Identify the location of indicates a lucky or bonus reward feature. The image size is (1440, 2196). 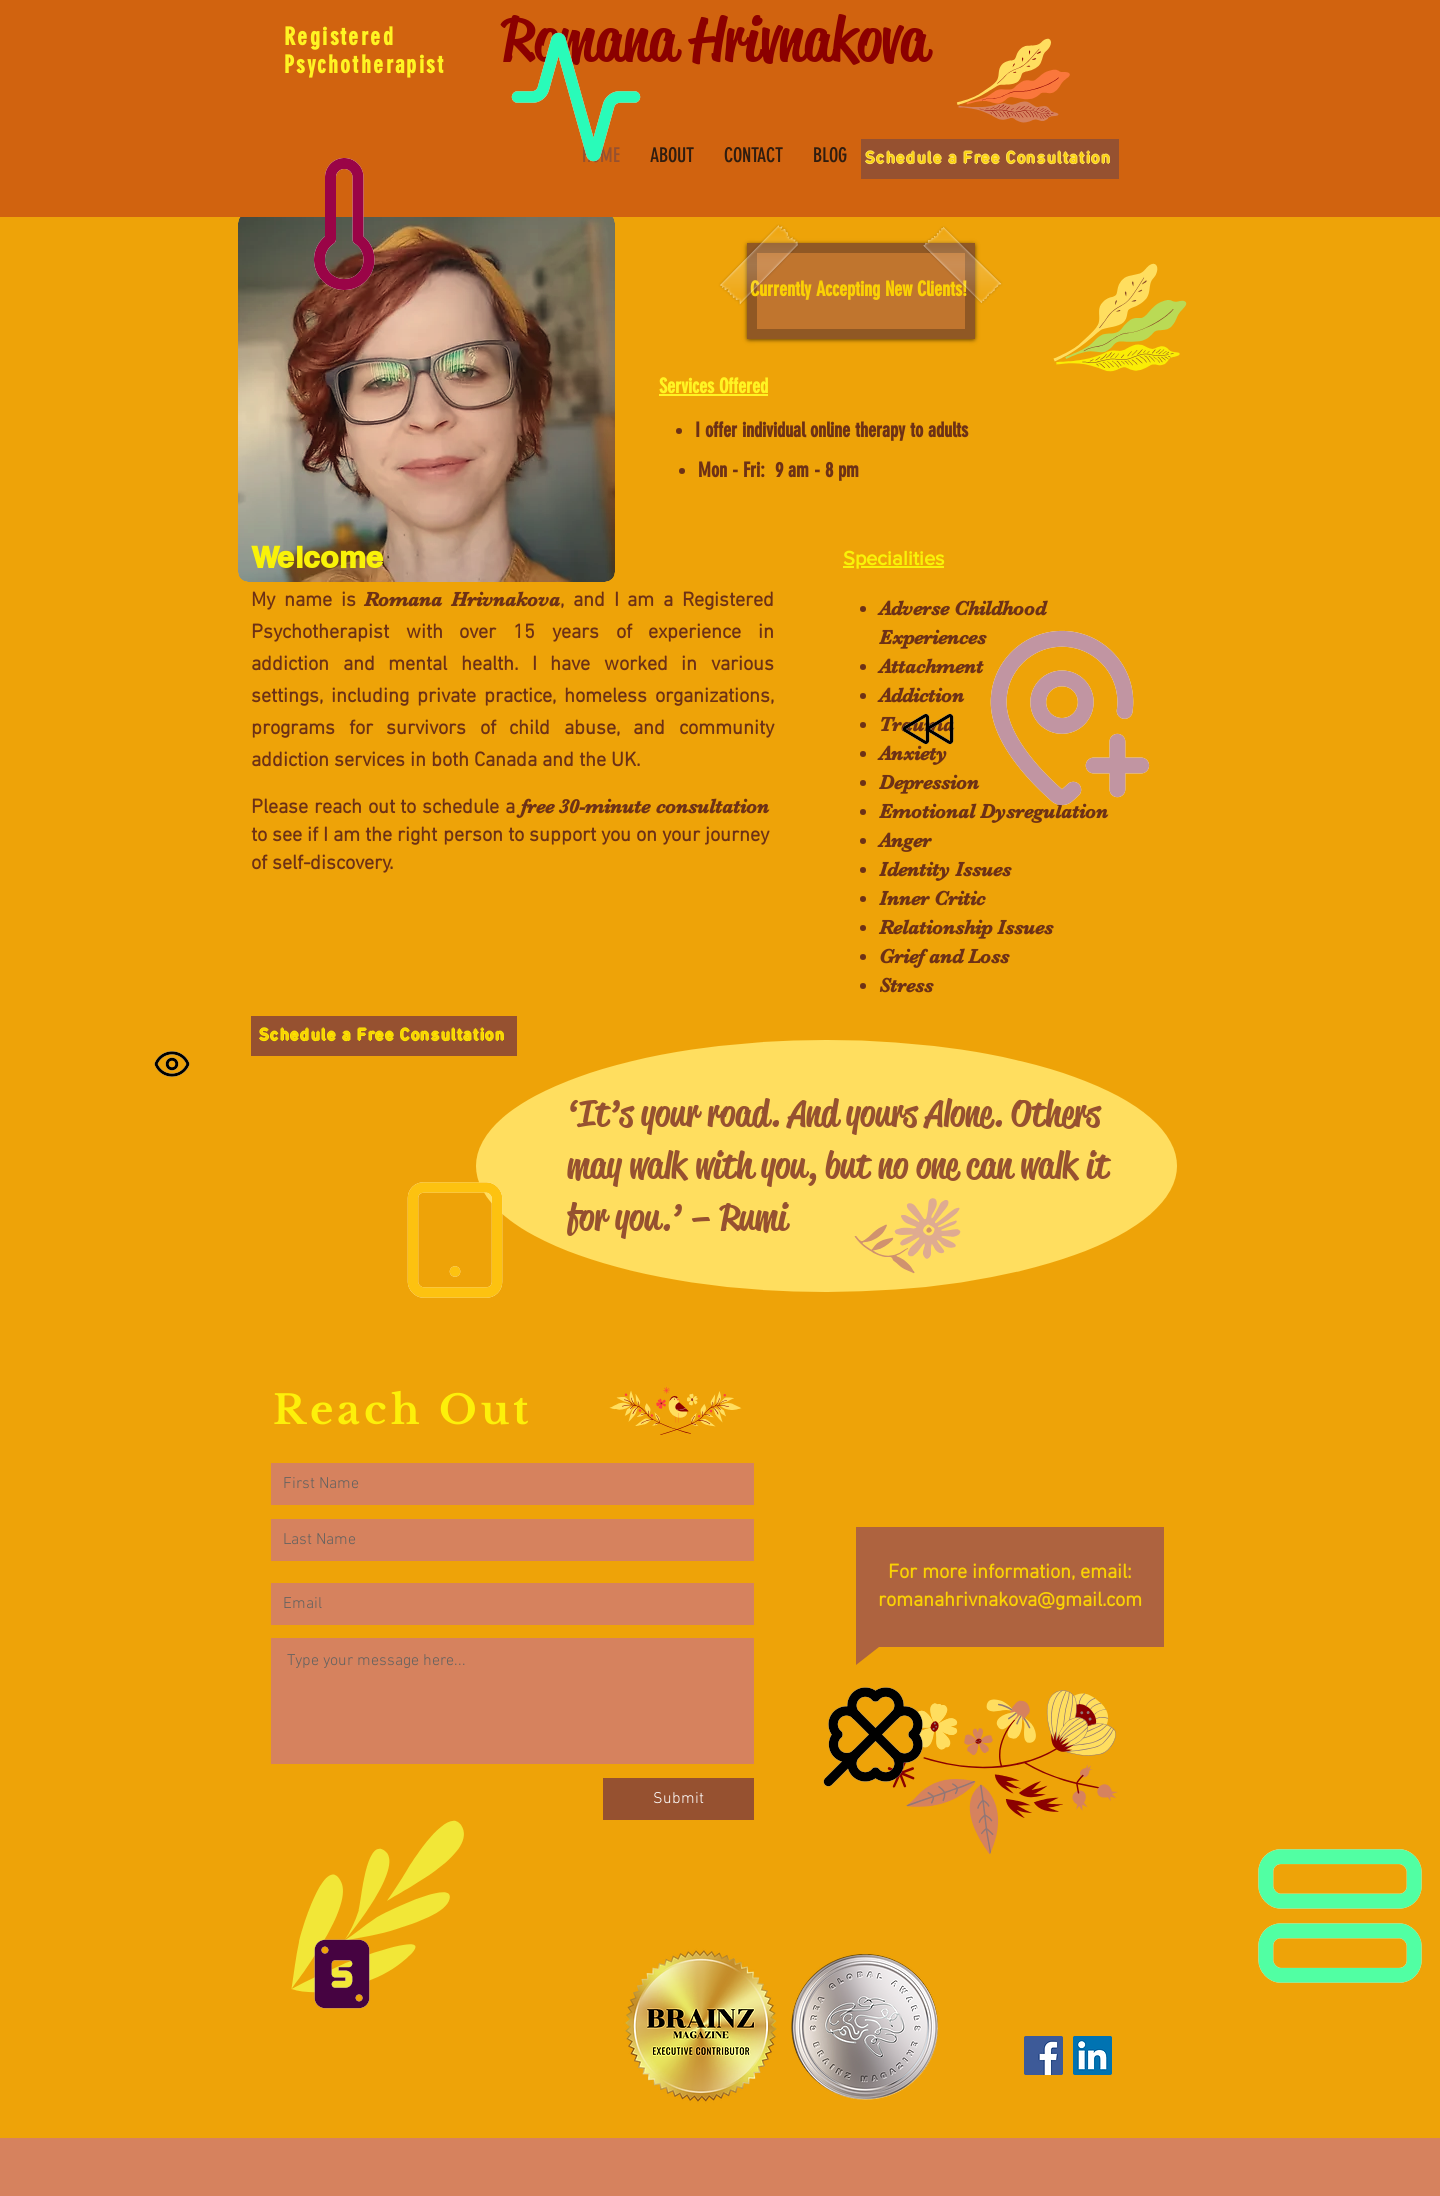
(875, 1734).